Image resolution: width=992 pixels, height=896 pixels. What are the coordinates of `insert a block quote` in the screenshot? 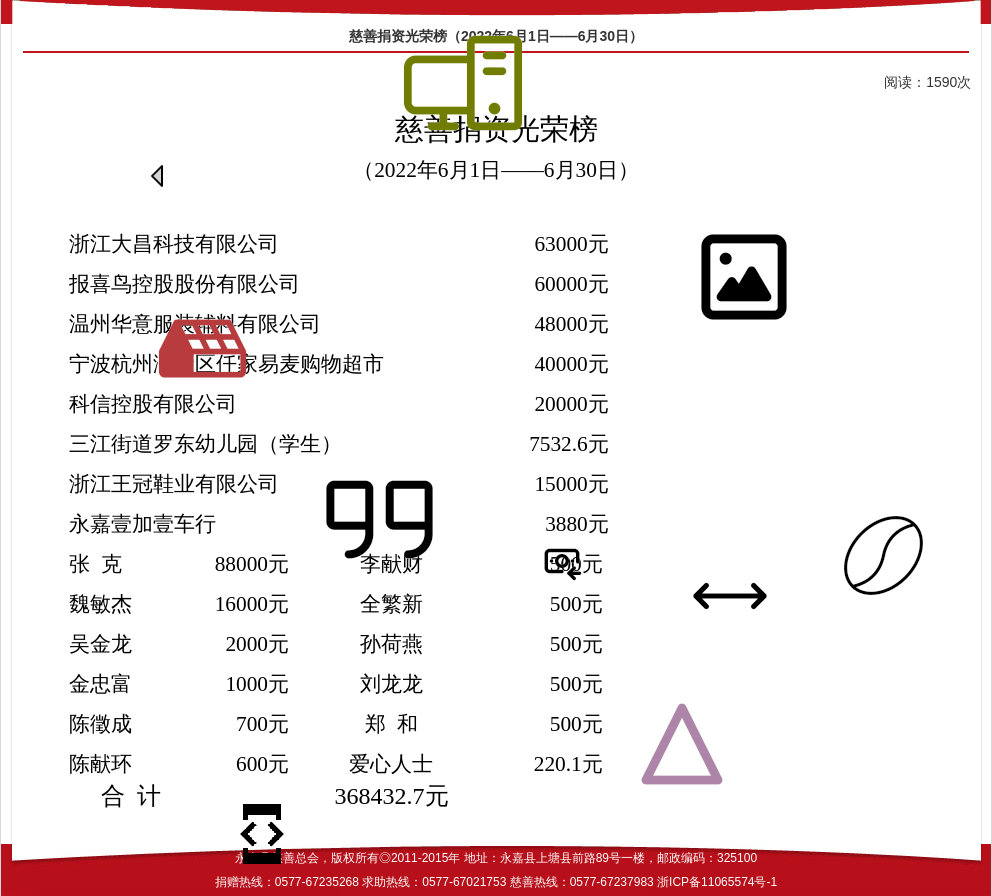 It's located at (379, 517).